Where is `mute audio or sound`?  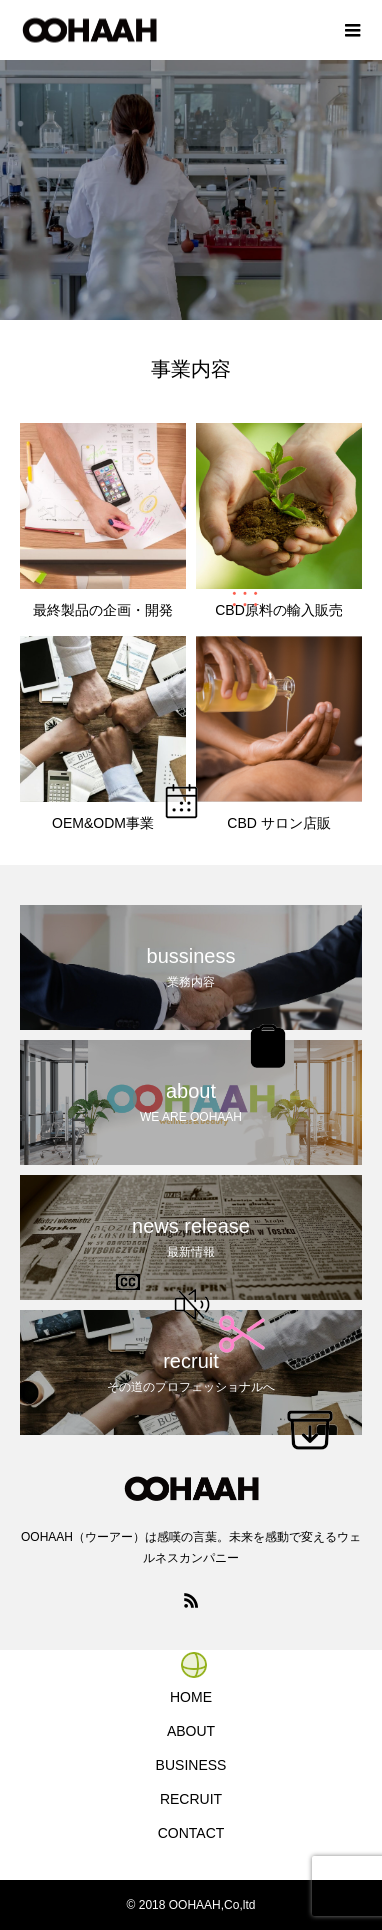 mute audio or sound is located at coordinates (191, 1304).